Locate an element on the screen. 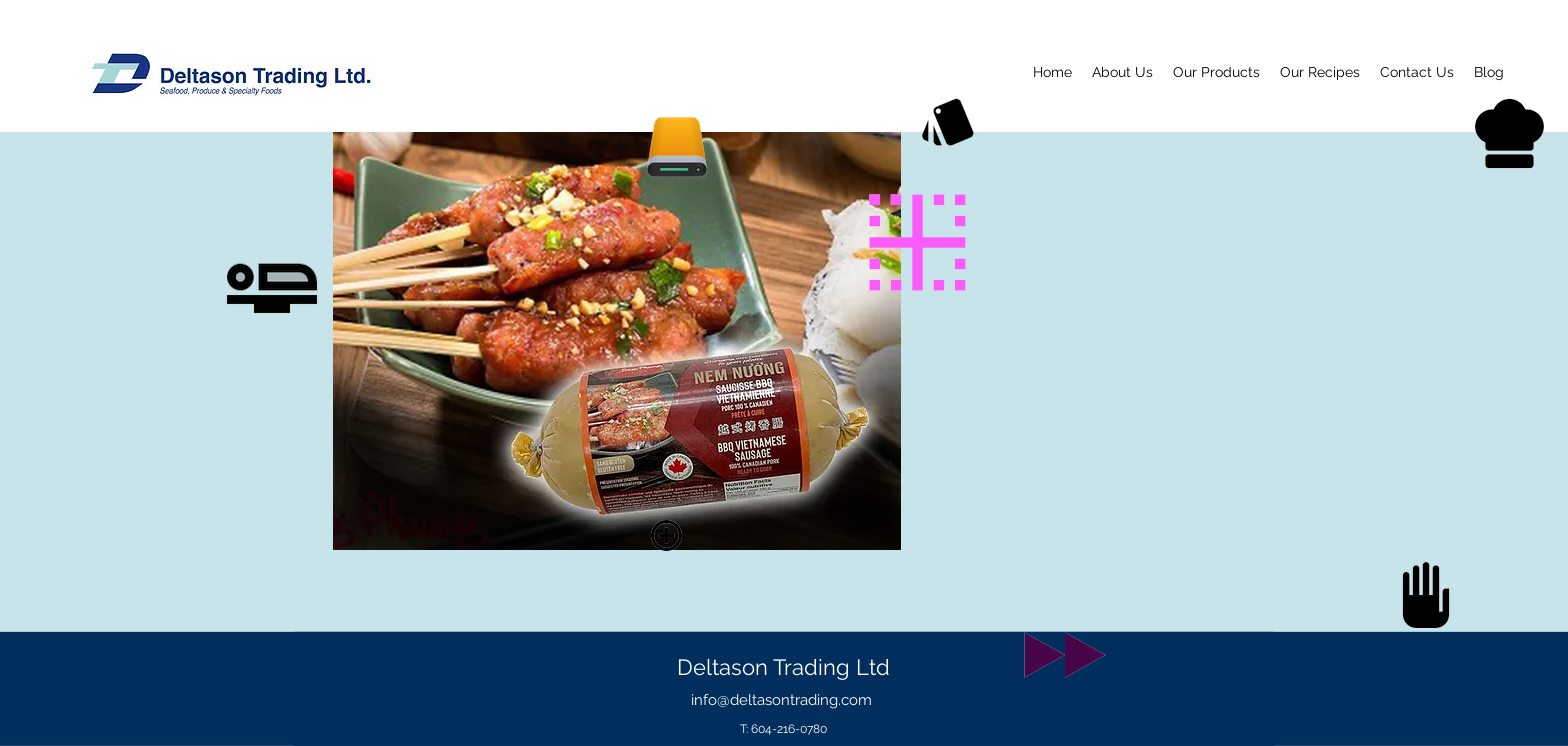 The image size is (1568, 746). stop or halt an action is located at coordinates (1426, 595).